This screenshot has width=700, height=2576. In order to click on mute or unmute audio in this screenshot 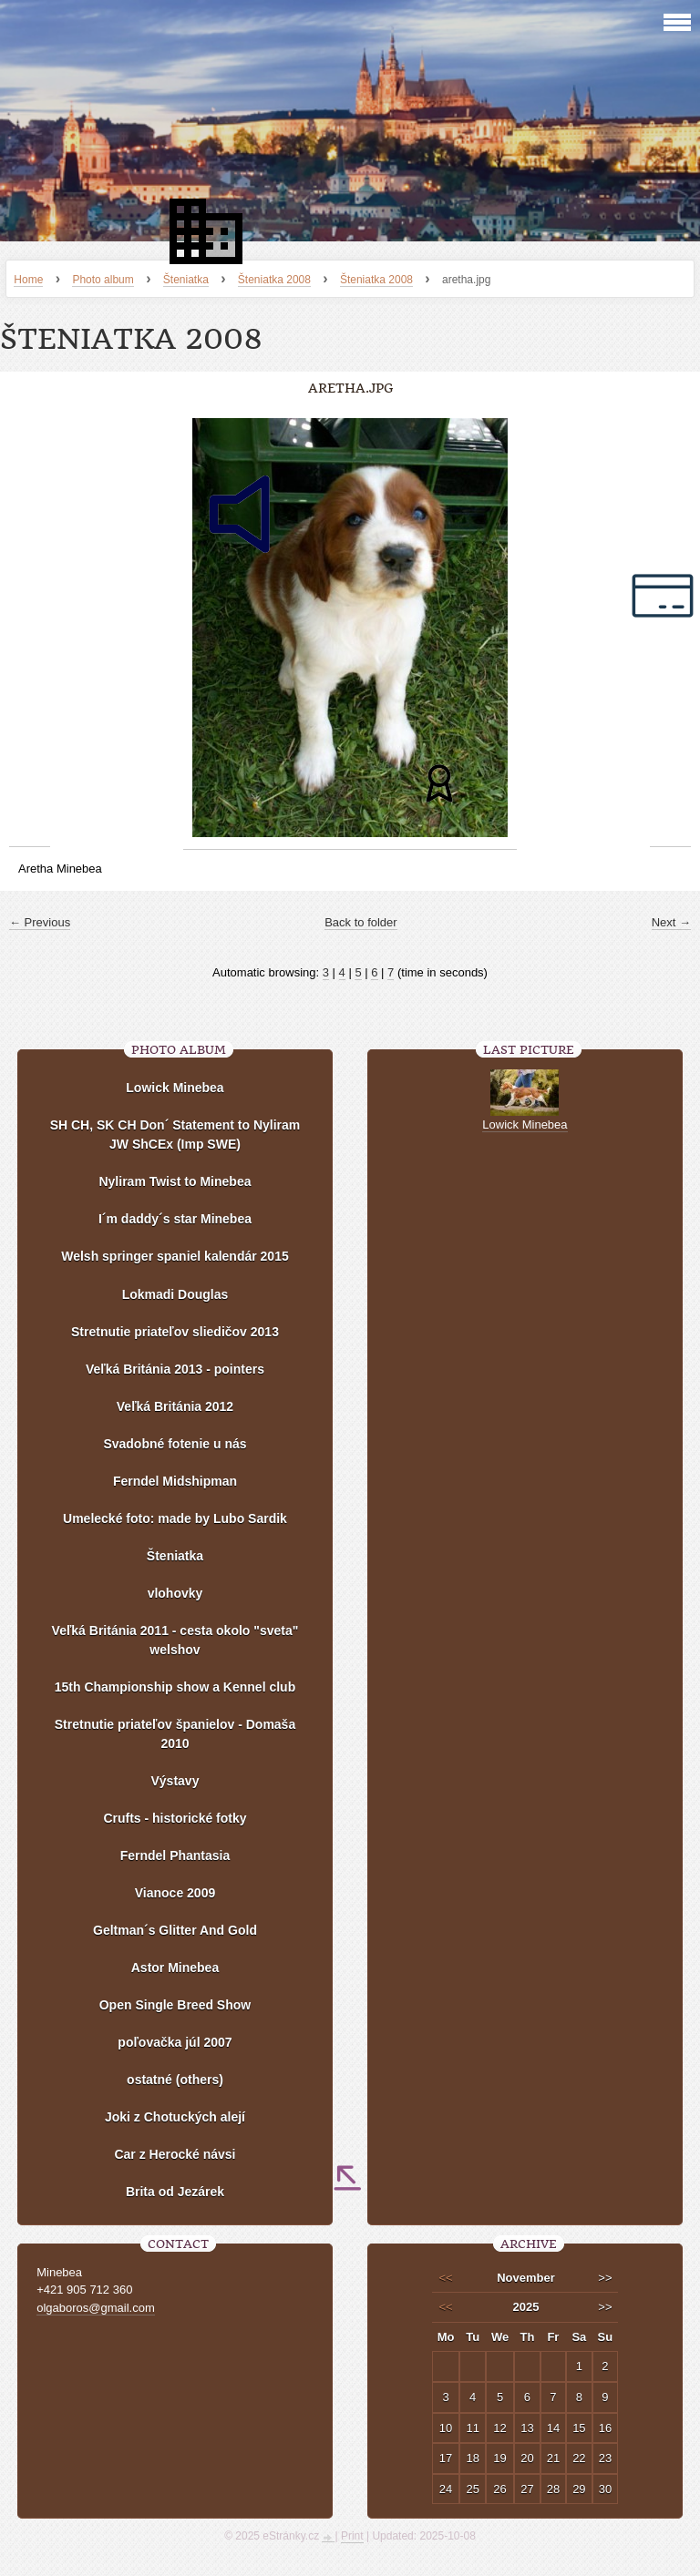, I will do `click(243, 514)`.